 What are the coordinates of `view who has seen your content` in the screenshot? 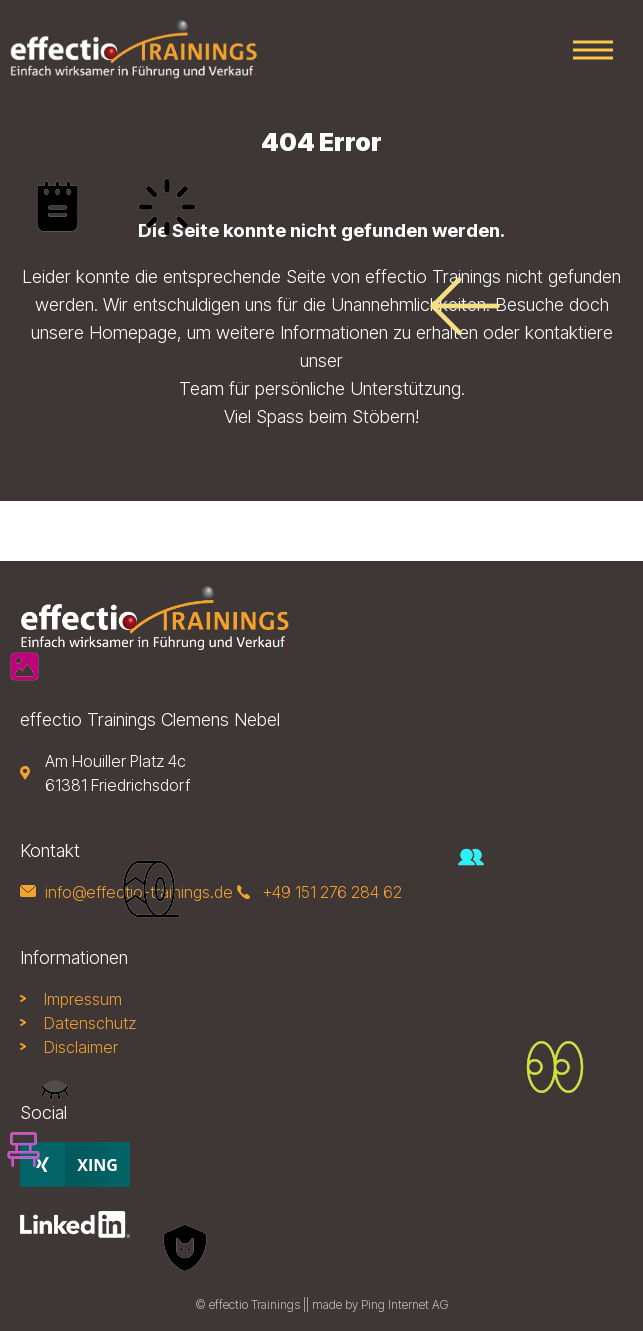 It's located at (555, 1067).